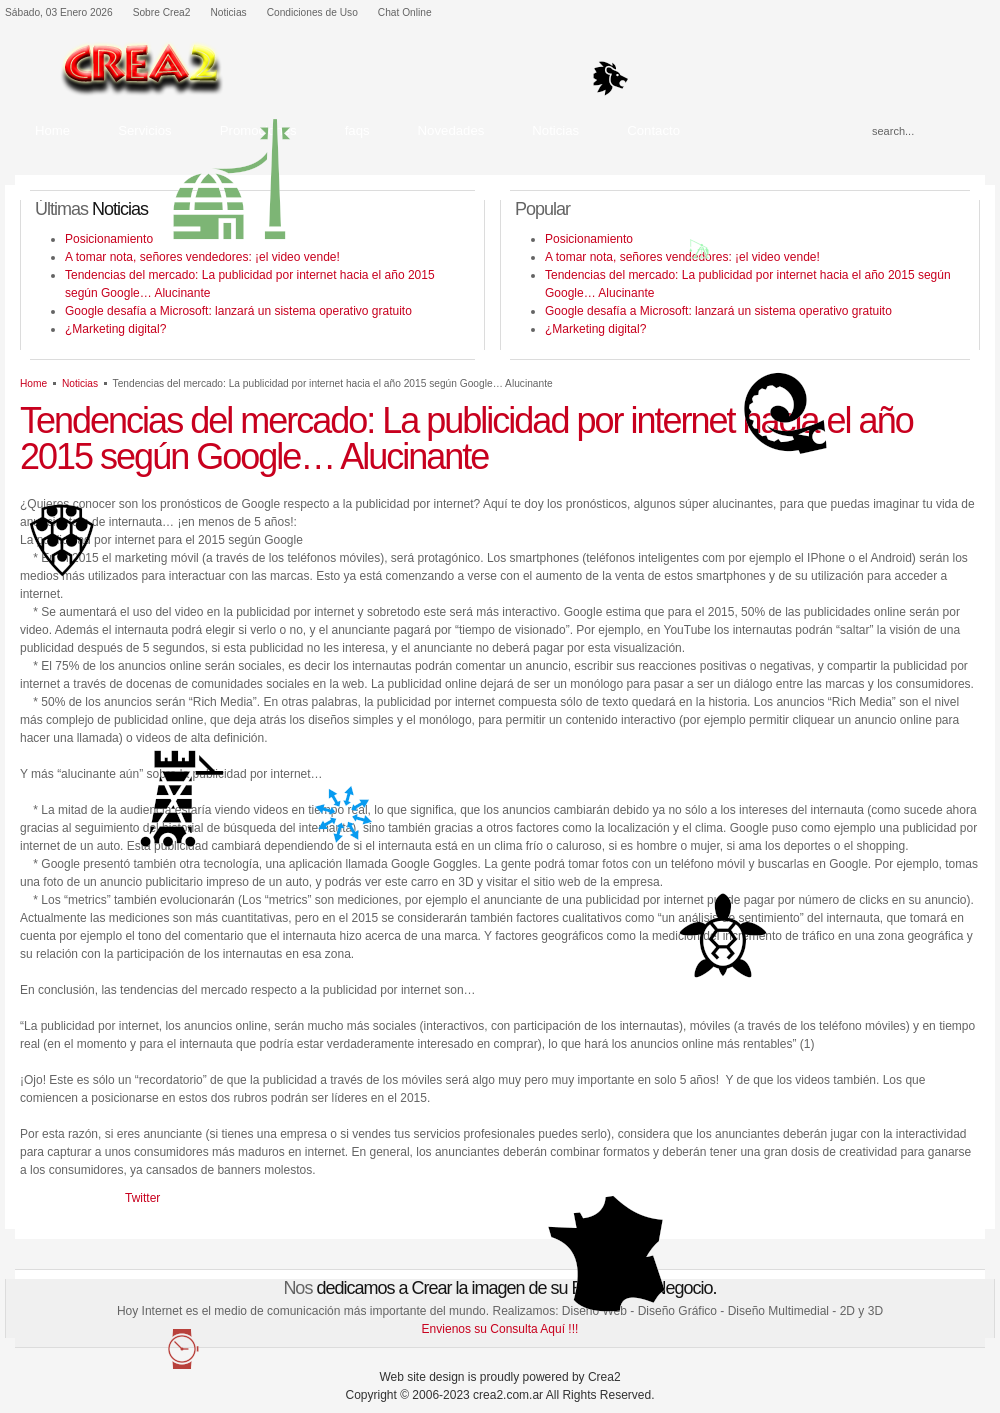 This screenshot has height=1413, width=1000. What do you see at coordinates (699, 248) in the screenshot?
I see `launch projectile or siege weapon in game` at bounding box center [699, 248].